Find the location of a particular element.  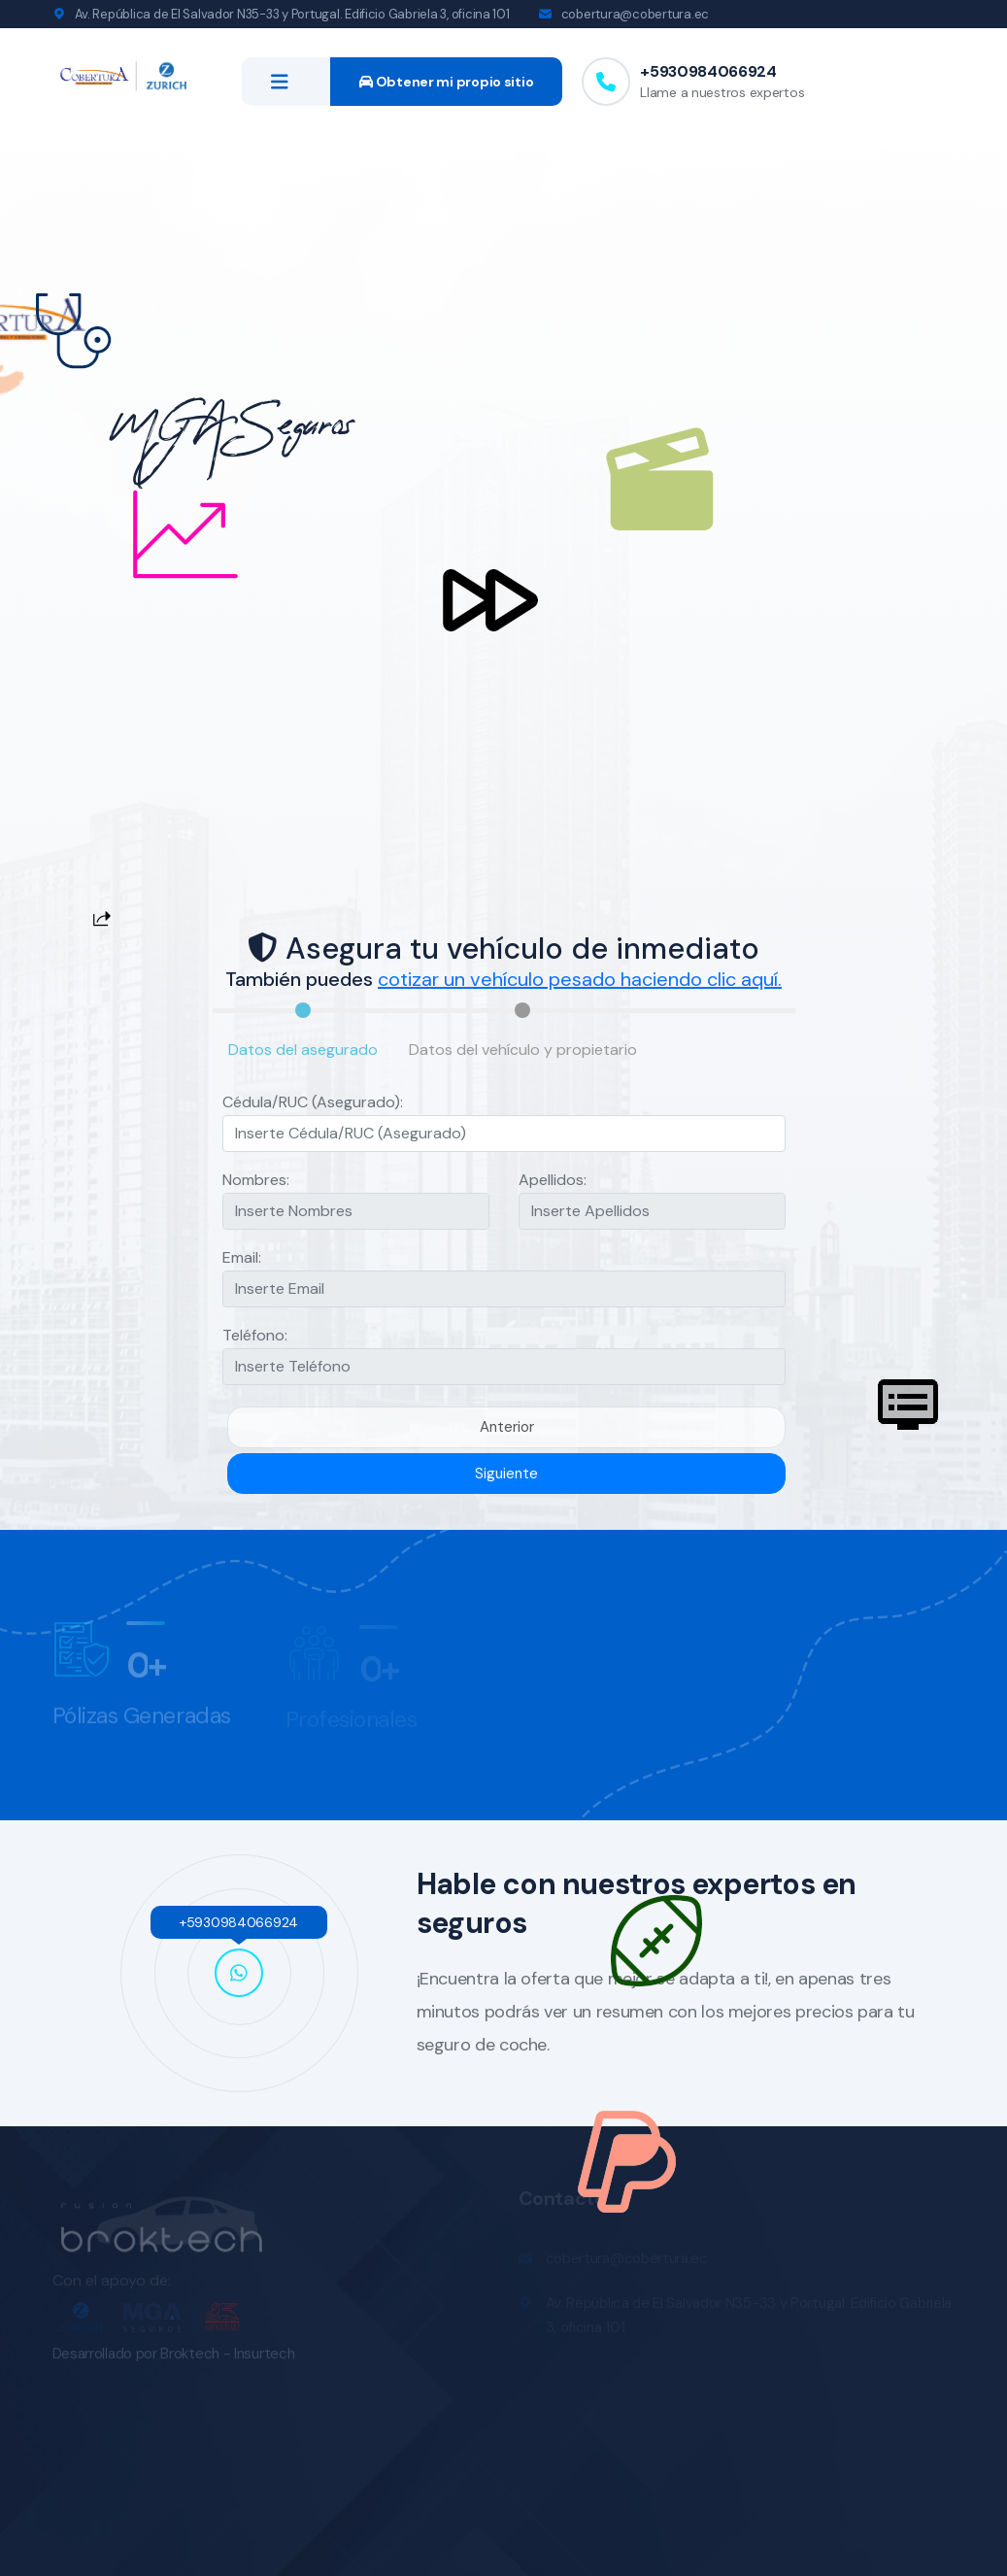

view analytics or performance trends is located at coordinates (185, 534).